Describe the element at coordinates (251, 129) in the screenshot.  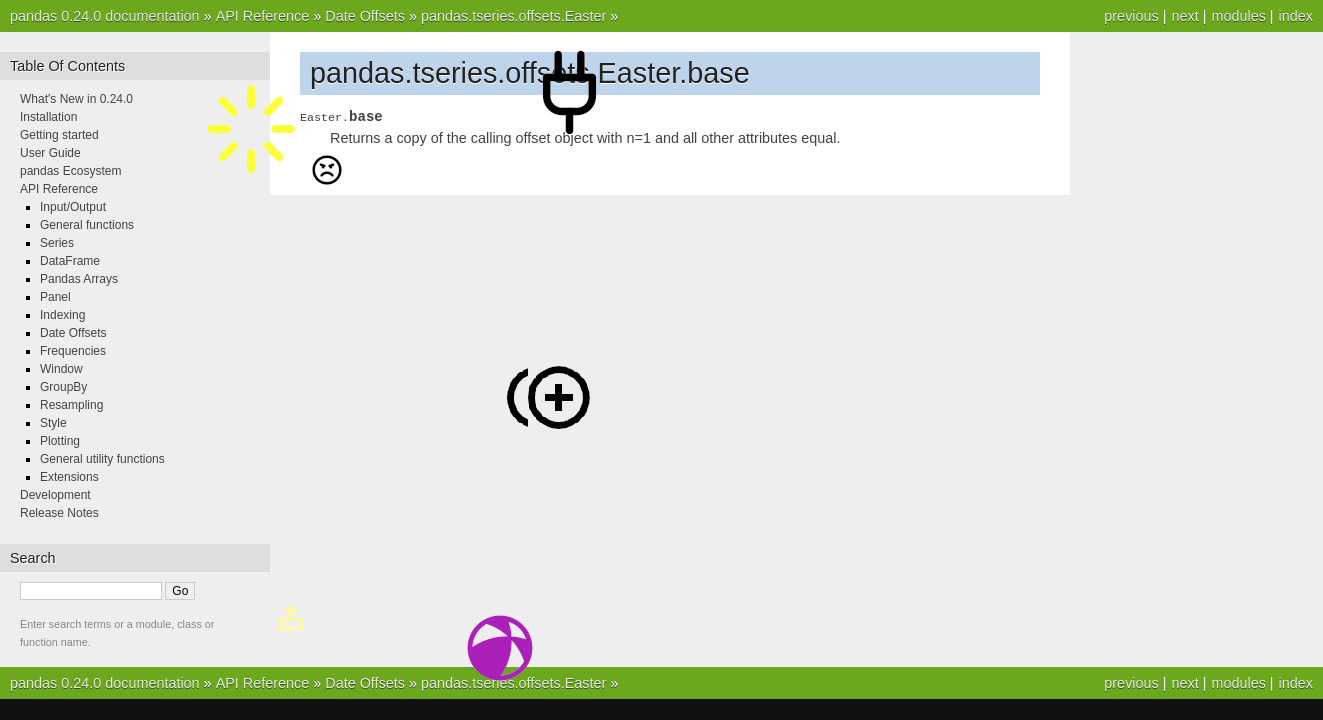
I see `content is loading` at that location.